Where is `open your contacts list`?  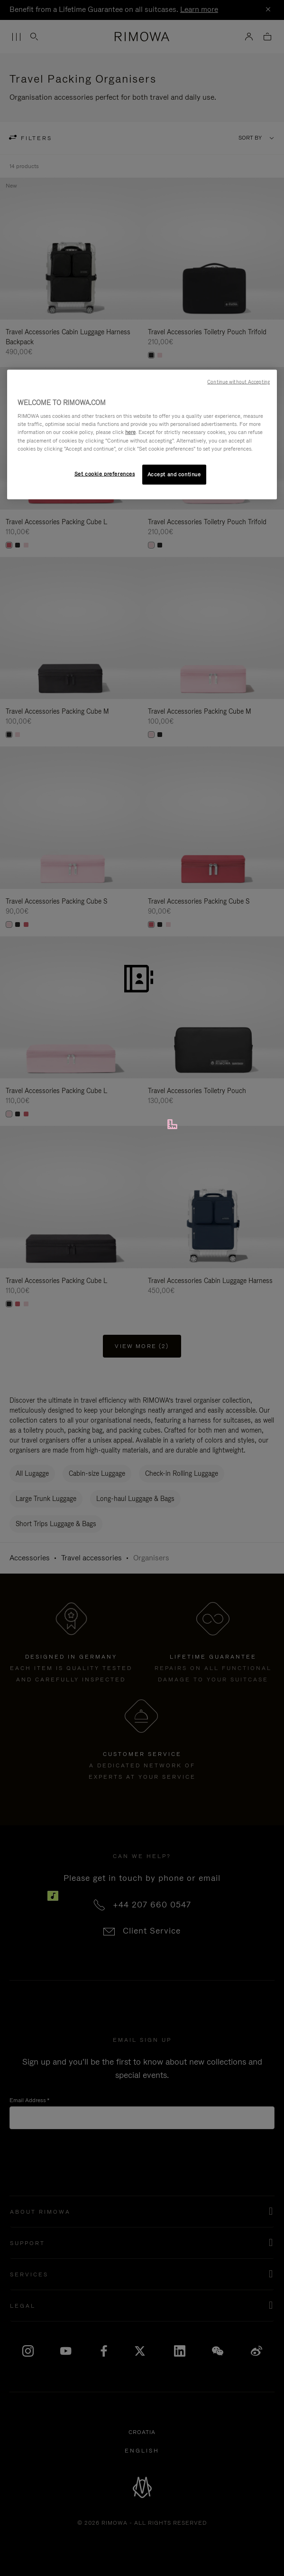
open your contacts list is located at coordinates (137, 979).